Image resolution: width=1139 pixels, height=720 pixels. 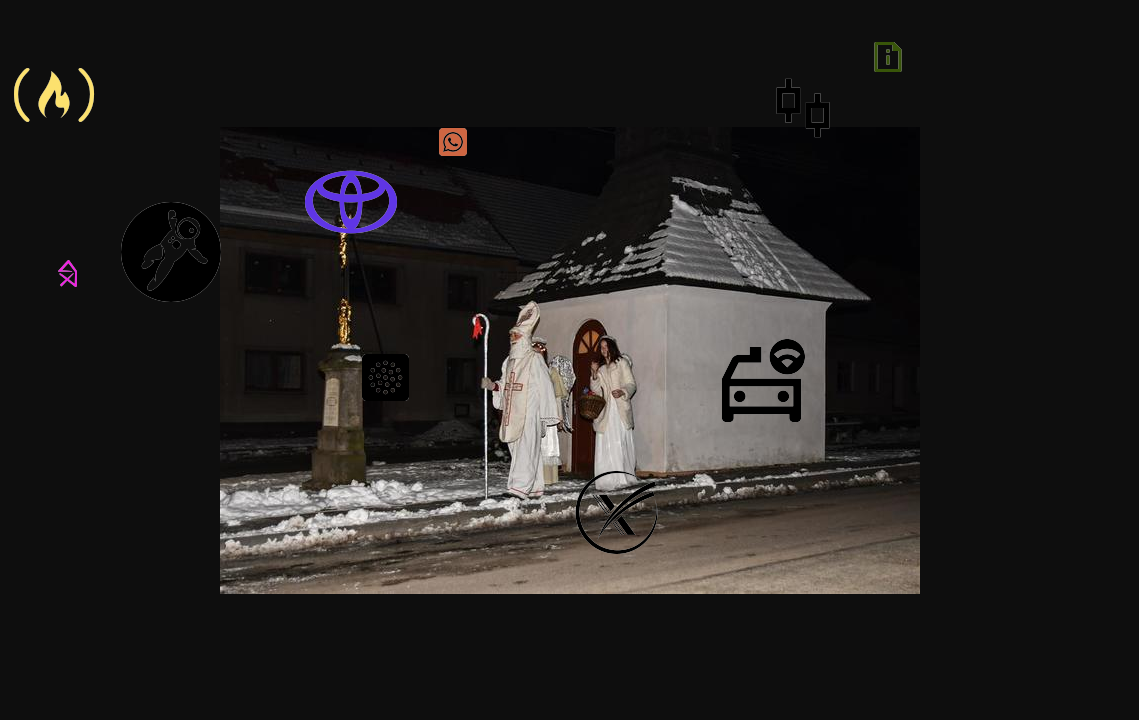 What do you see at coordinates (616, 512) in the screenshot?
I see `vexxhost cloud hosting service logo` at bounding box center [616, 512].